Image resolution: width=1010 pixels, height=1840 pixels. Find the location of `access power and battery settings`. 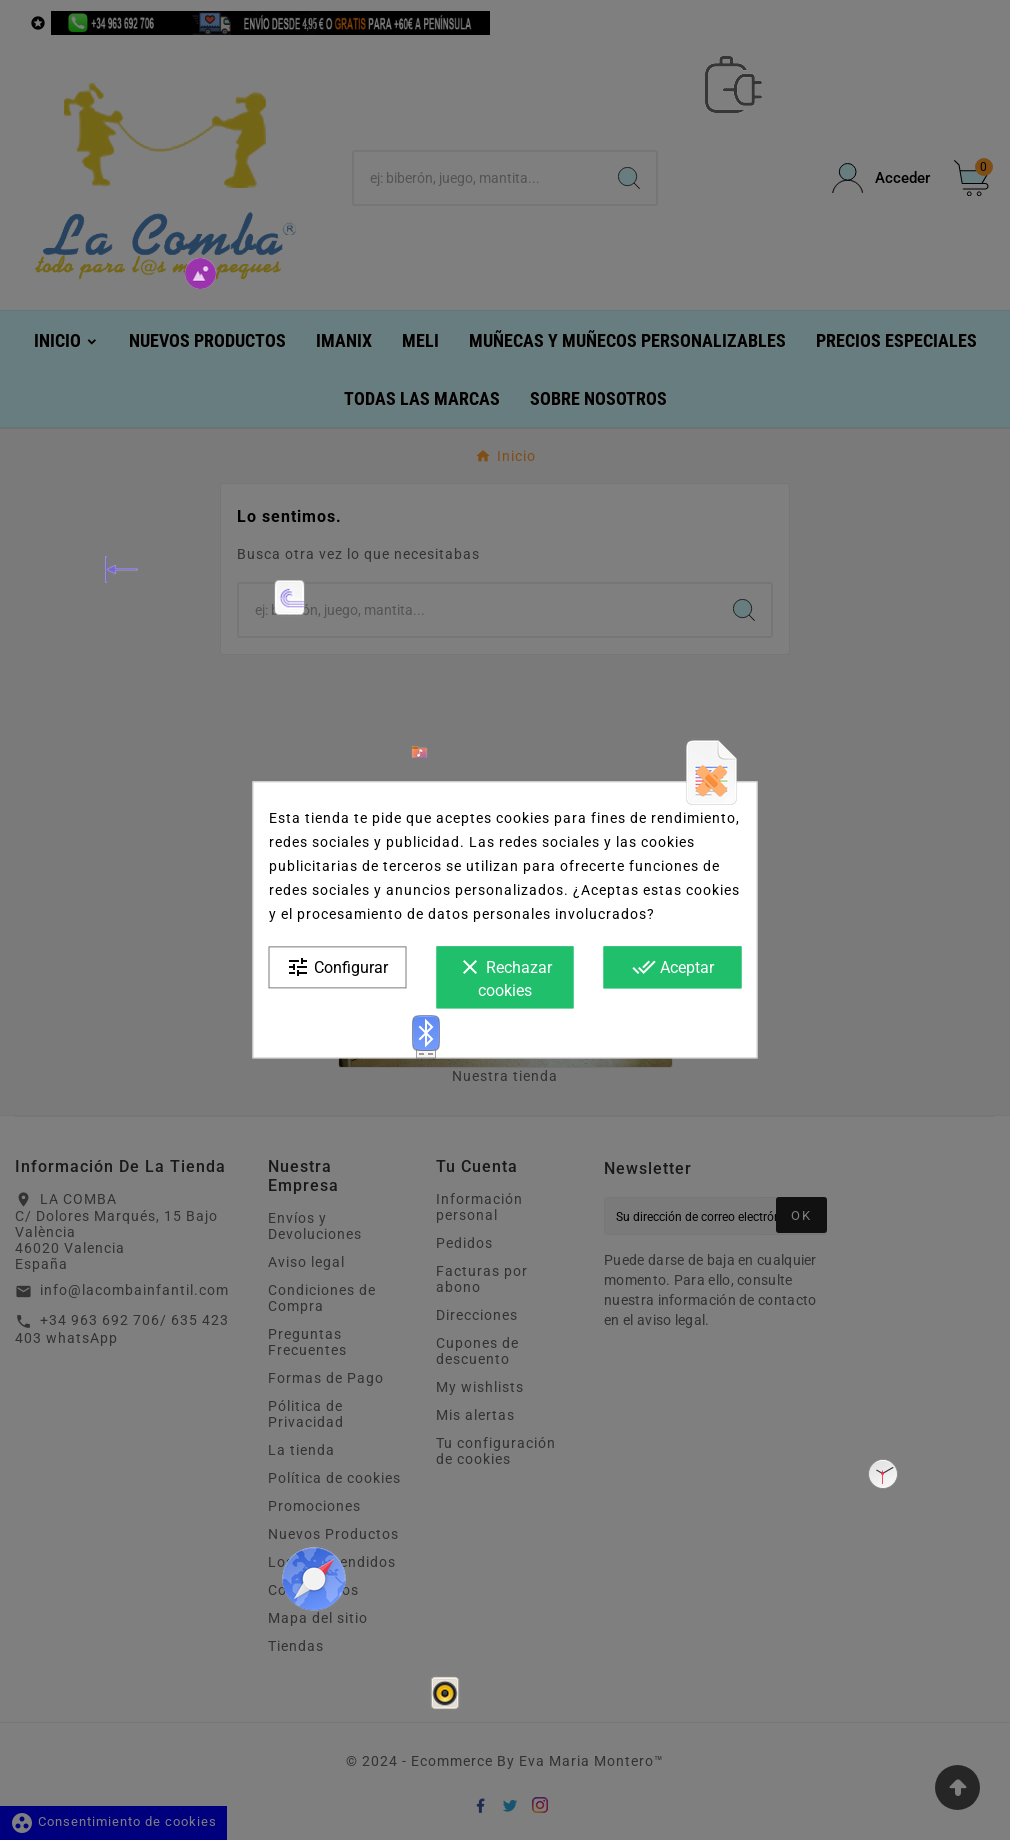

access power and battery settings is located at coordinates (733, 84).